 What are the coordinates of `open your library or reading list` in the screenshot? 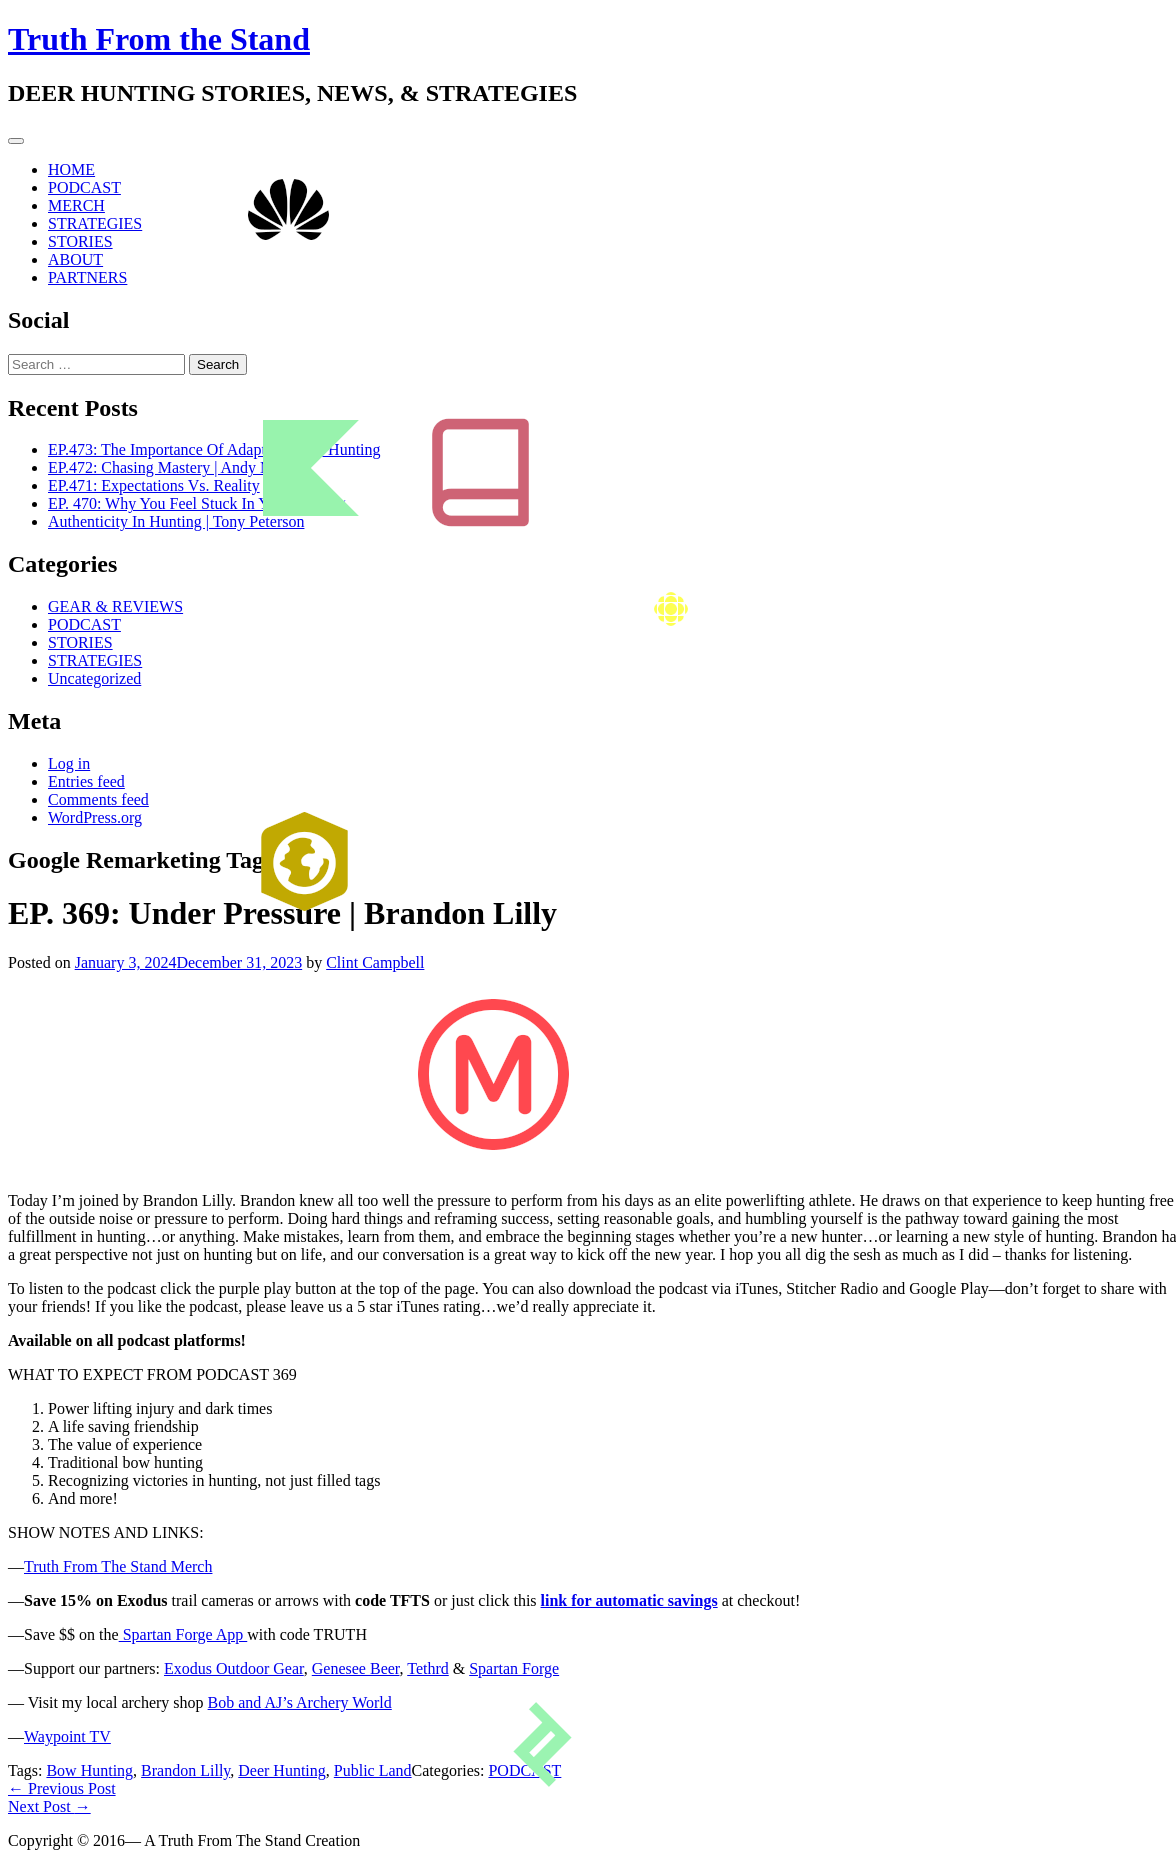 It's located at (480, 472).